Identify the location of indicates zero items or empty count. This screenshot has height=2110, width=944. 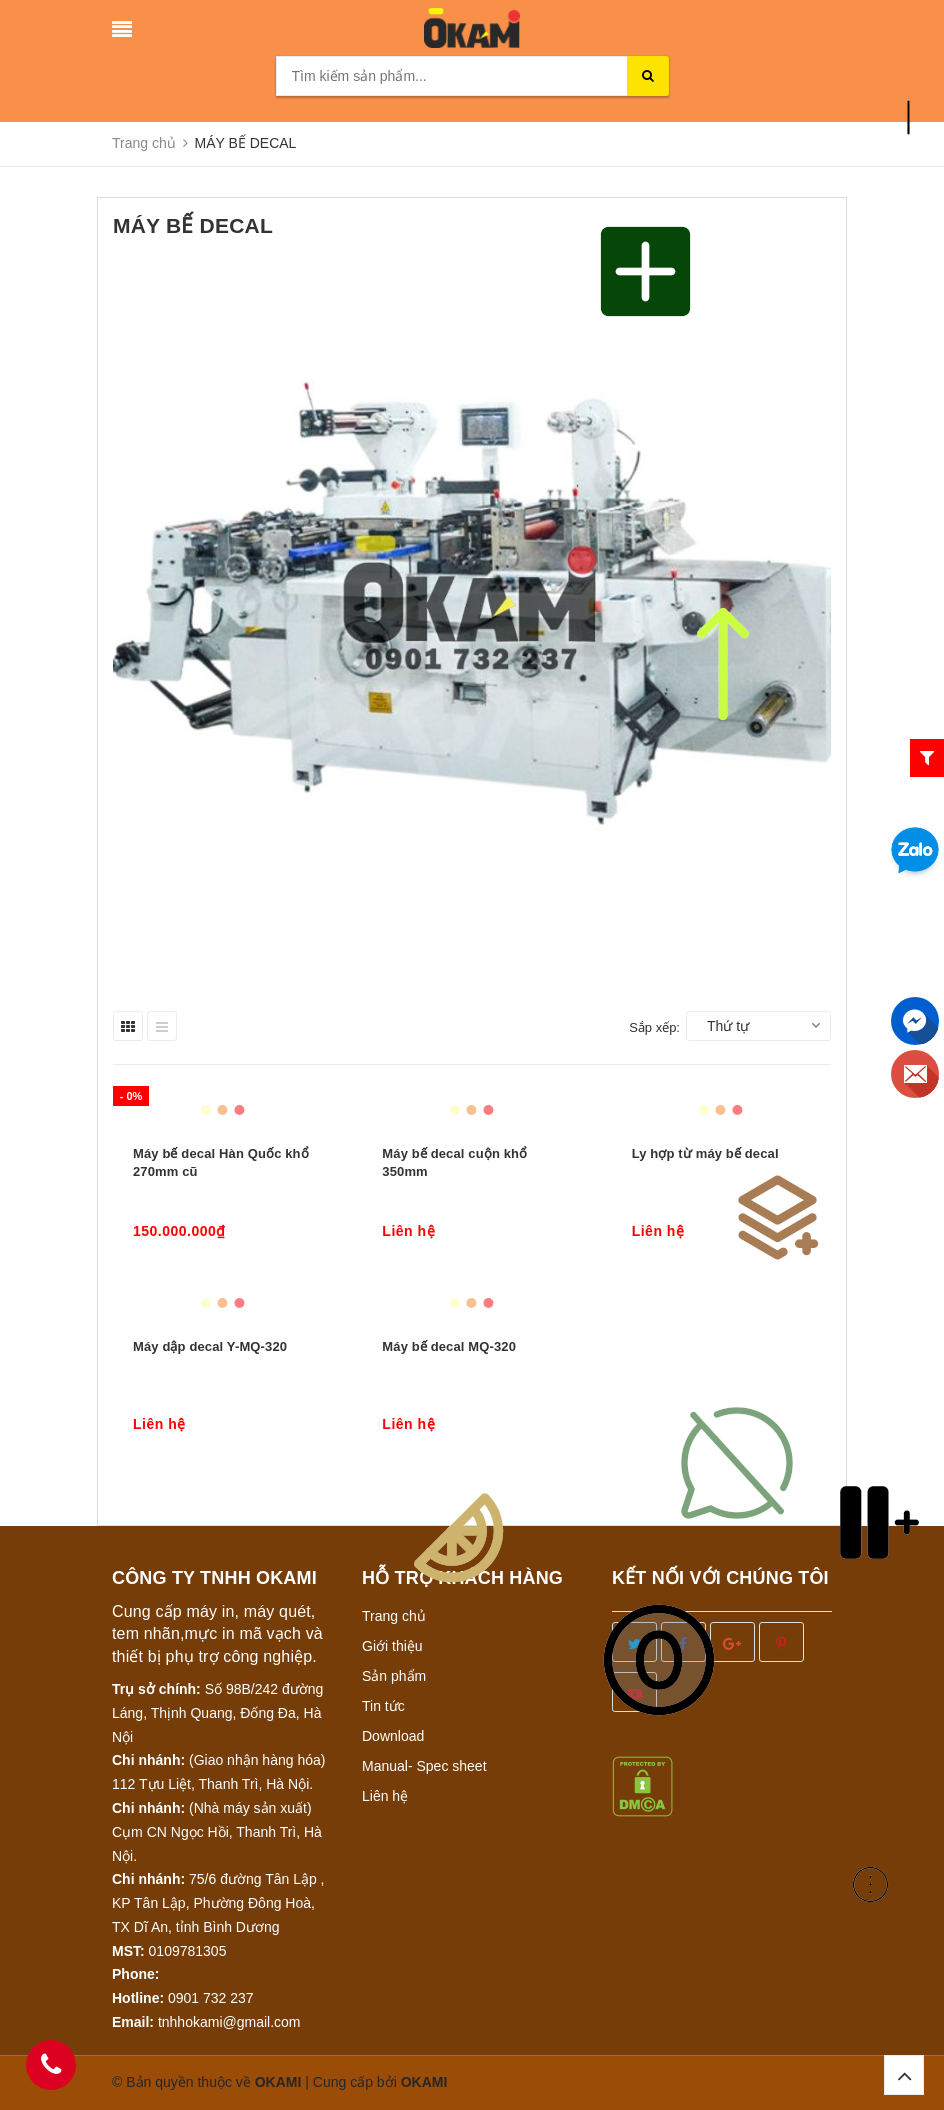
(659, 1660).